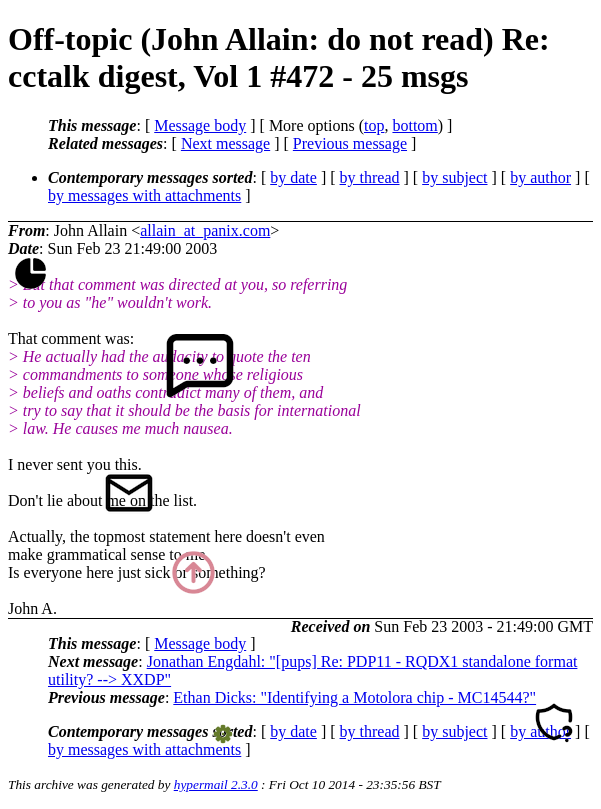  What do you see at coordinates (200, 364) in the screenshot?
I see `open messaging or chat` at bounding box center [200, 364].